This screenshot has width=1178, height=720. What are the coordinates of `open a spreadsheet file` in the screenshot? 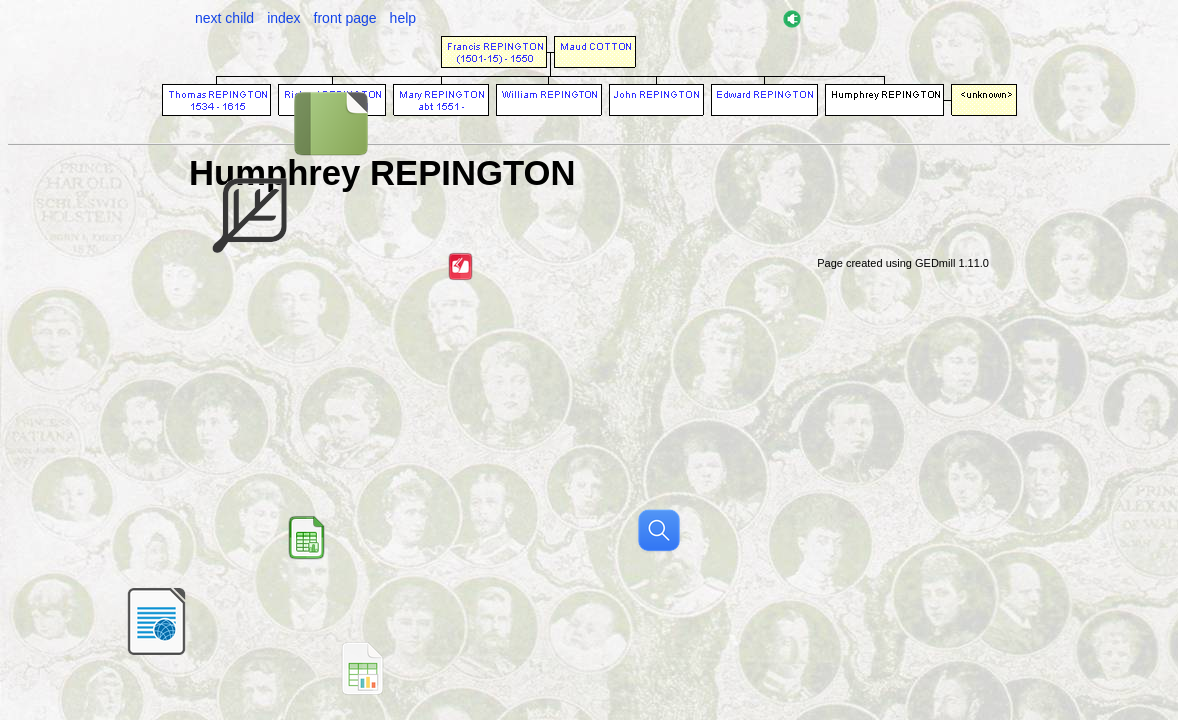 It's located at (362, 668).